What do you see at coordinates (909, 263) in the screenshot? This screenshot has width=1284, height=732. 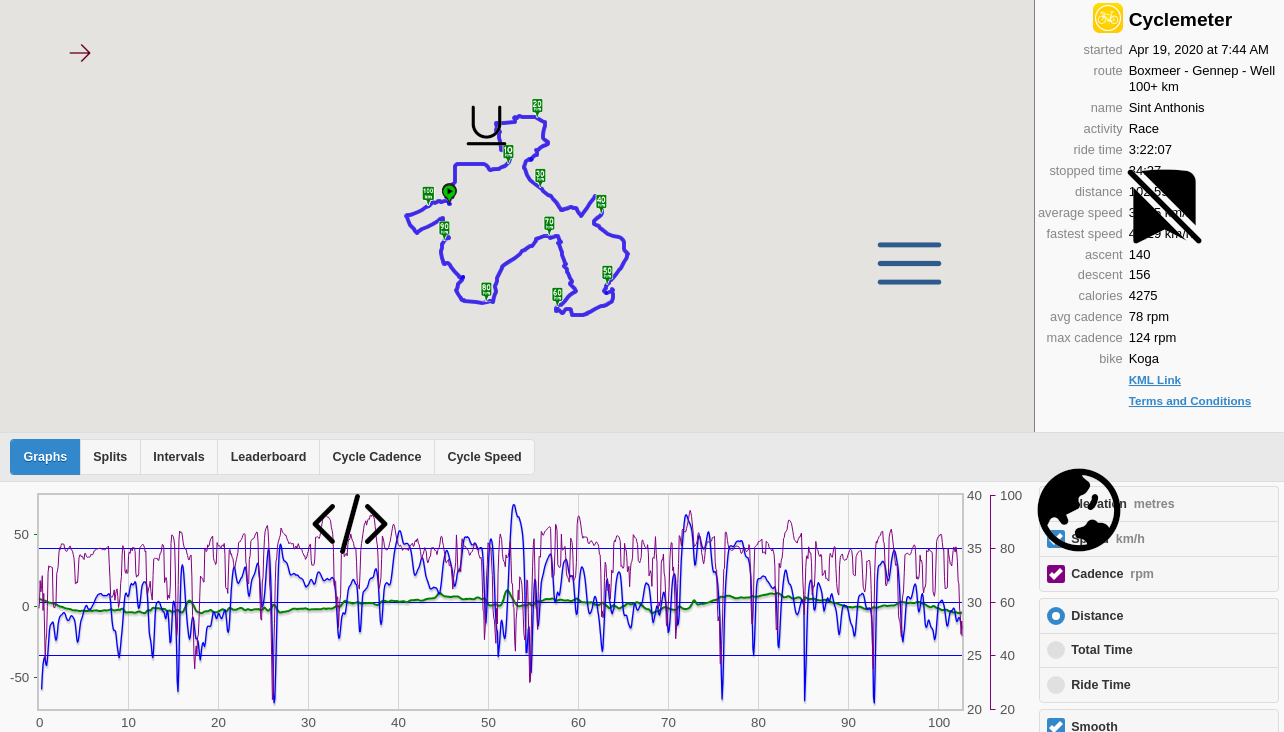 I see `open navigation menu` at bounding box center [909, 263].